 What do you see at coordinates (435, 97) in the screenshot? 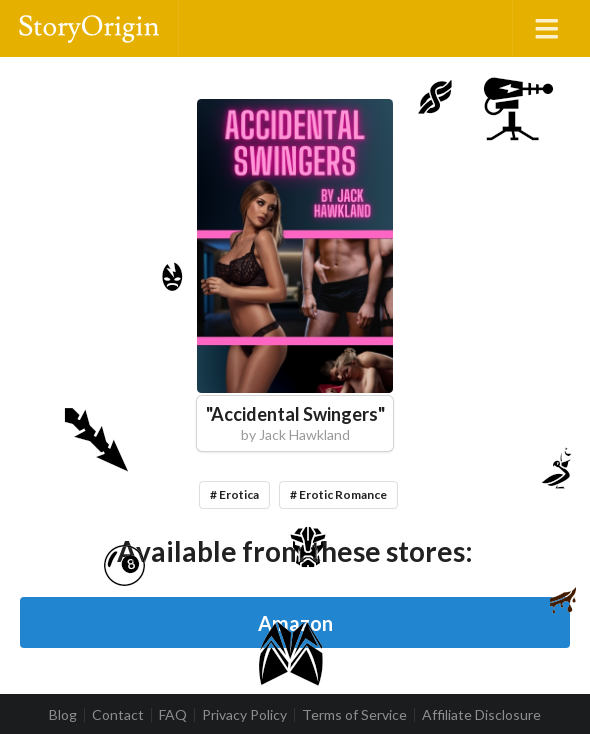
I see `indicates a connection or link between items` at bounding box center [435, 97].